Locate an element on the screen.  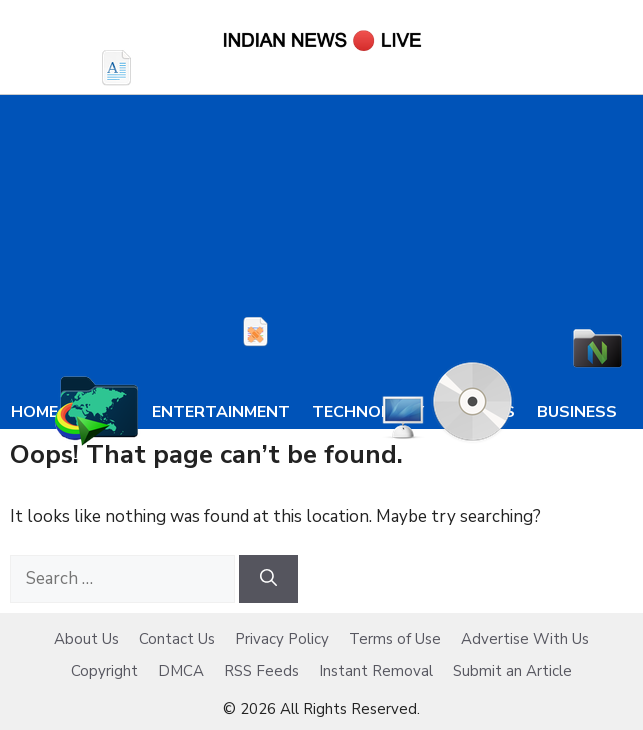
a patch or diff file for code changes is located at coordinates (255, 331).